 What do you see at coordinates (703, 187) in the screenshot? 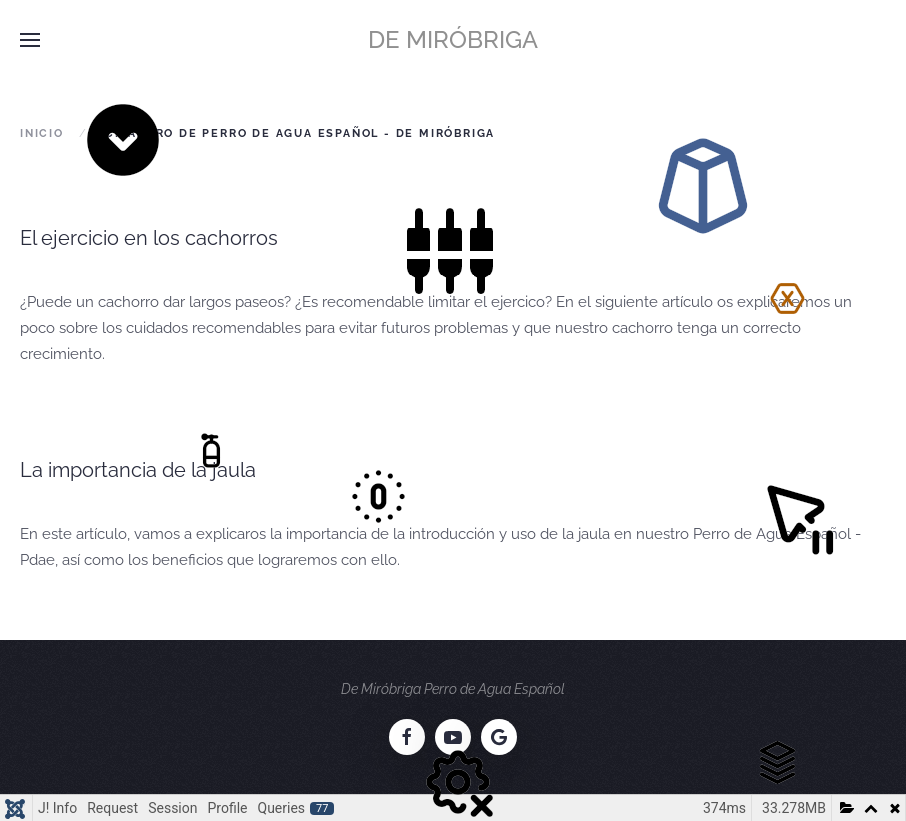
I see `view 3D object or model` at bounding box center [703, 187].